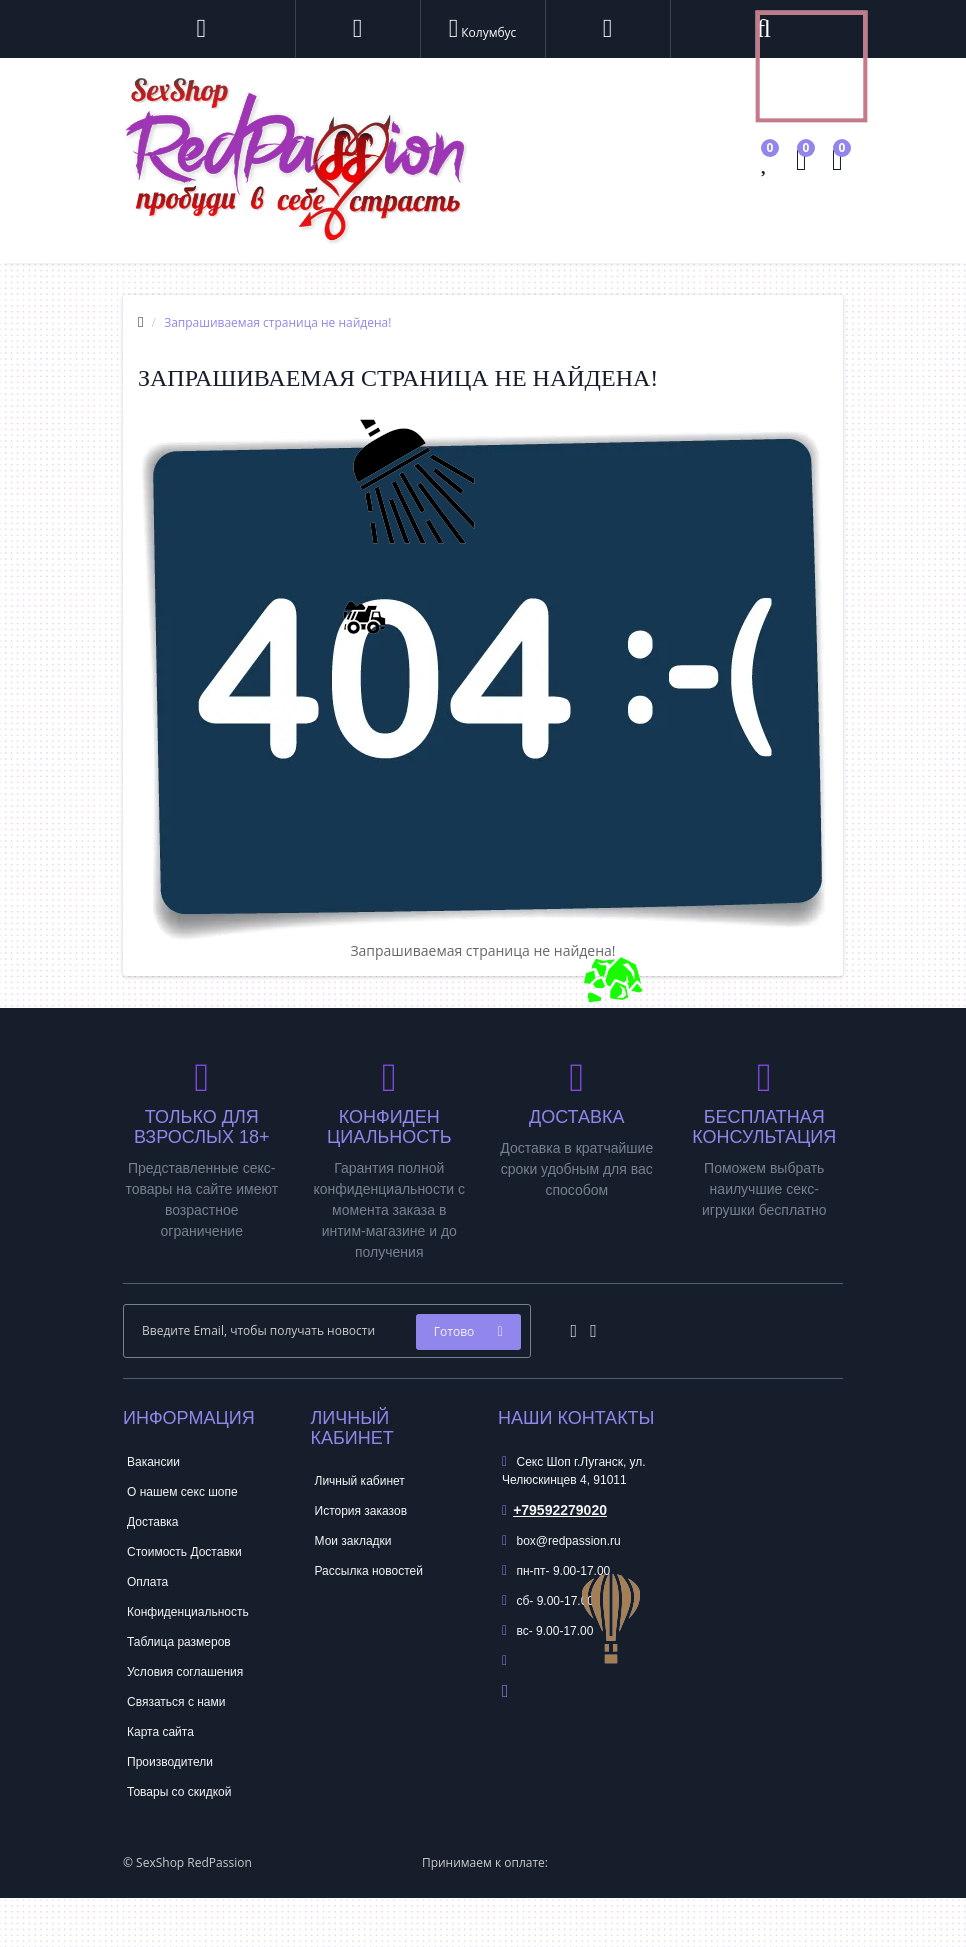  Describe the element at coordinates (412, 481) in the screenshot. I see `indicates bathroom or shower facilities available` at that location.